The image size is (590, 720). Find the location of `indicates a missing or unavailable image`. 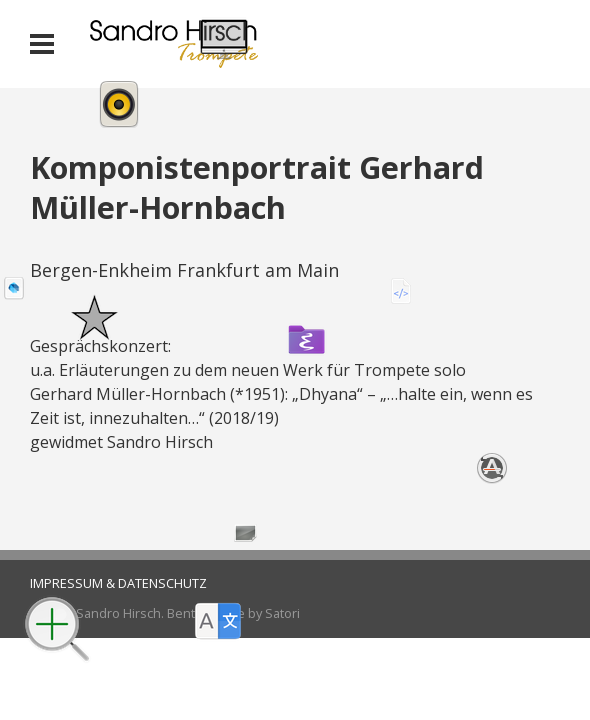

indicates a missing or unavailable image is located at coordinates (245, 533).